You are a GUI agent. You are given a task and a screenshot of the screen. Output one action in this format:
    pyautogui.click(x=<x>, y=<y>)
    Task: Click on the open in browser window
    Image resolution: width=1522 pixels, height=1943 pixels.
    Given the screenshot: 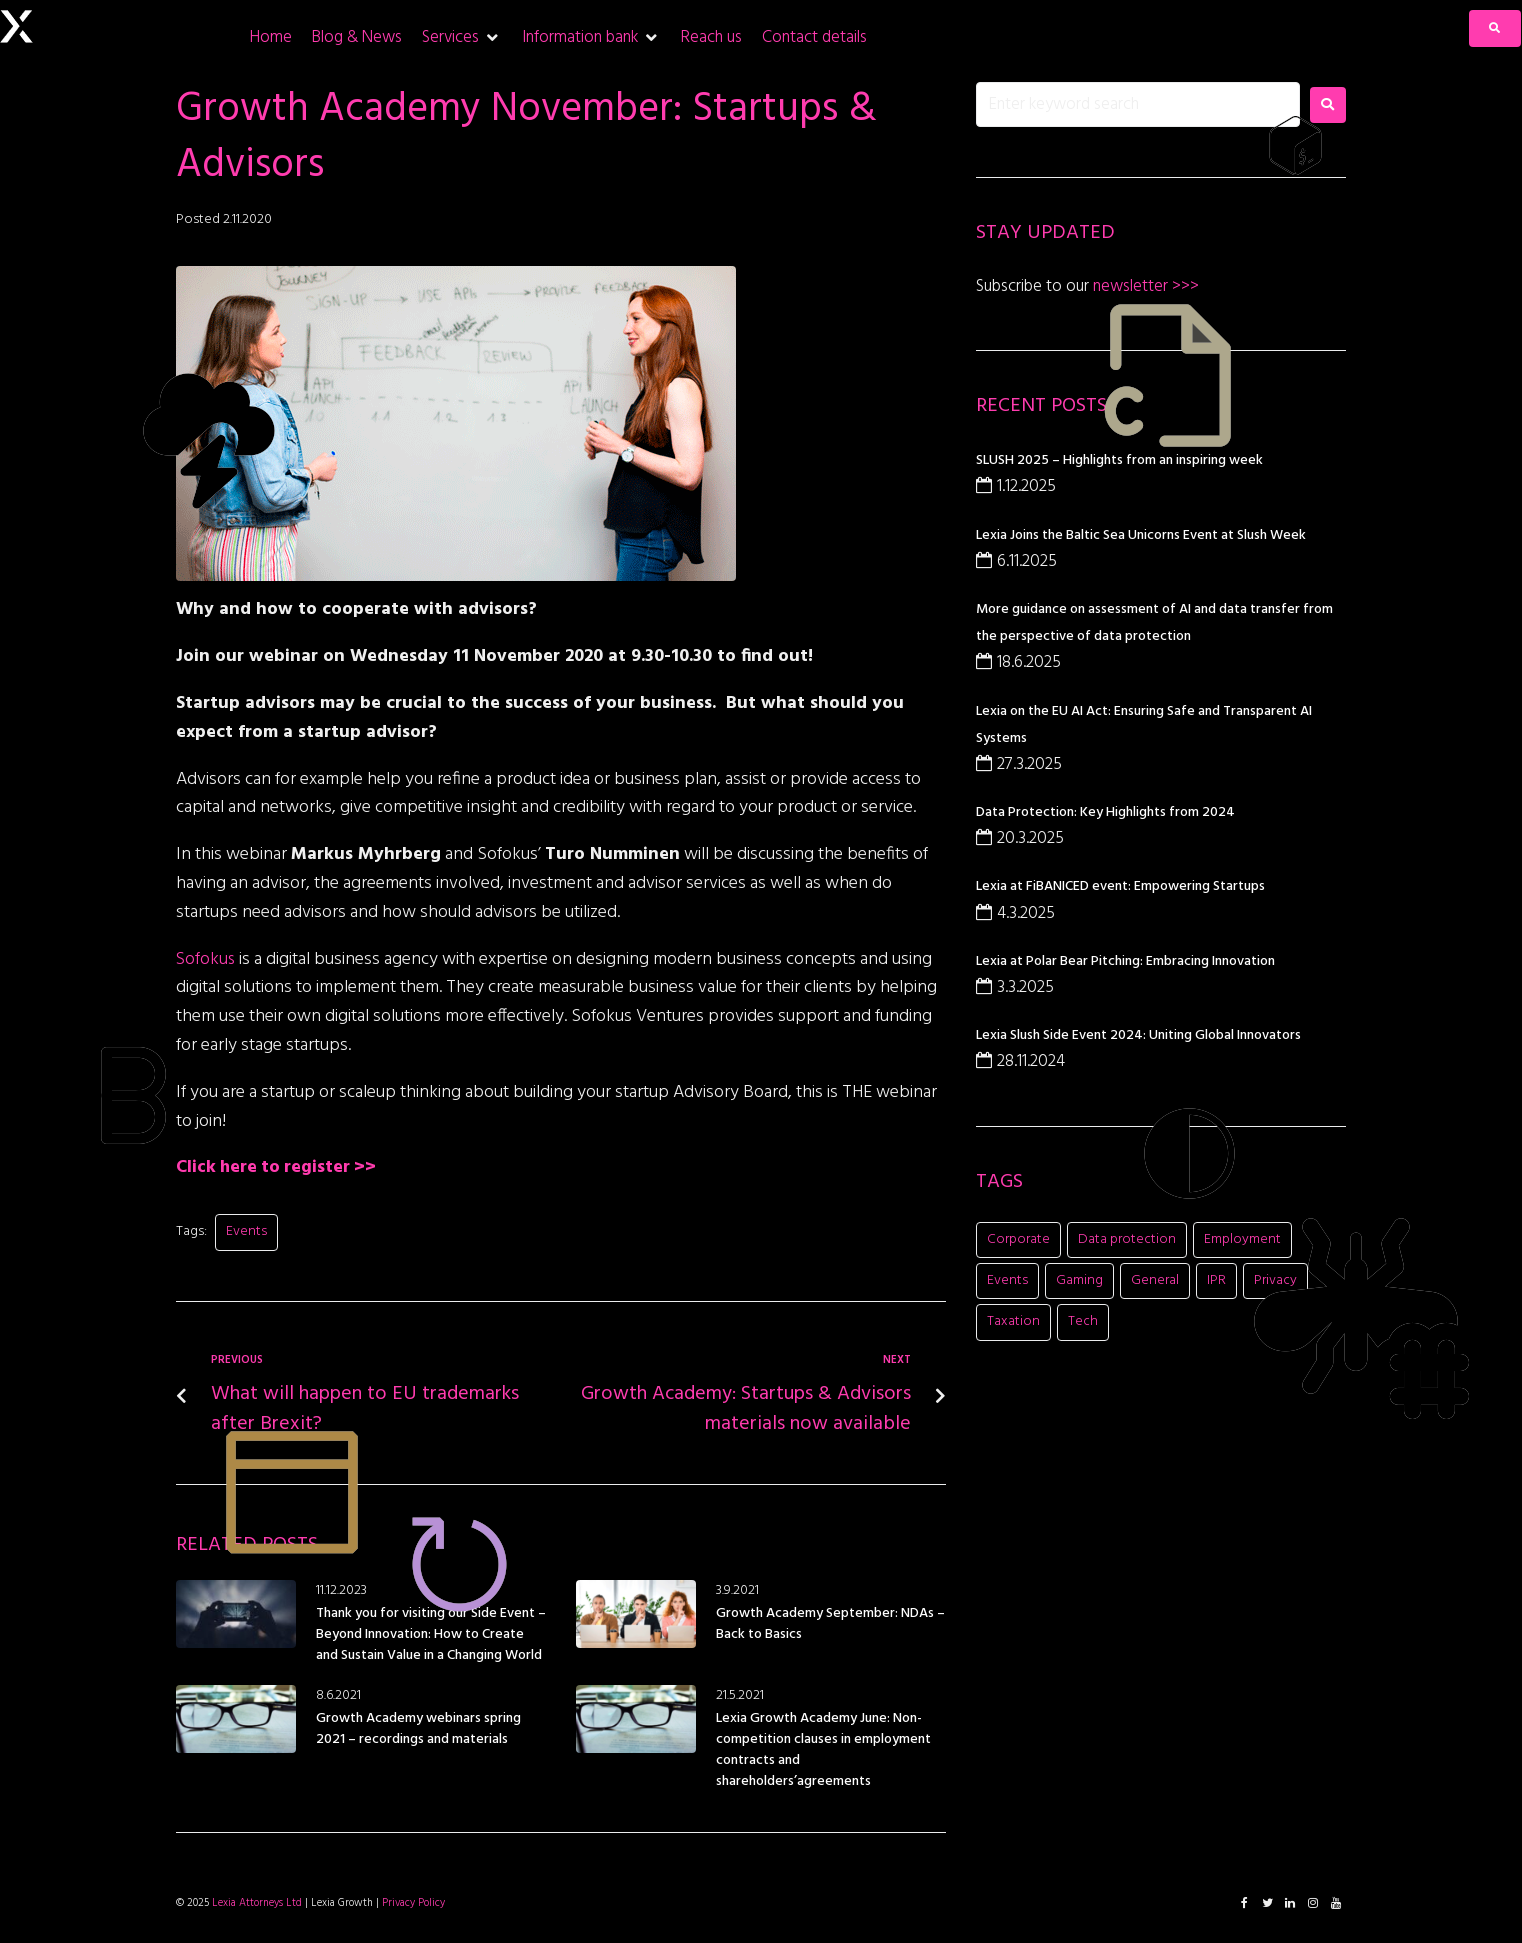 What is the action you would take?
    pyautogui.click(x=292, y=1497)
    